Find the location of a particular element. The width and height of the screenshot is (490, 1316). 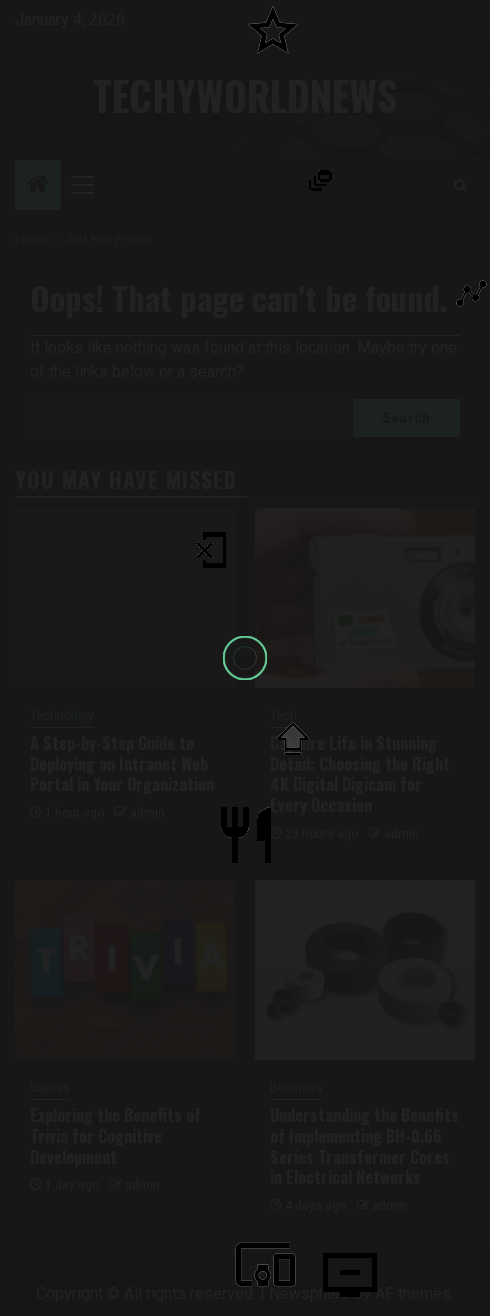

view connected data points or analytics is located at coordinates (471, 293).